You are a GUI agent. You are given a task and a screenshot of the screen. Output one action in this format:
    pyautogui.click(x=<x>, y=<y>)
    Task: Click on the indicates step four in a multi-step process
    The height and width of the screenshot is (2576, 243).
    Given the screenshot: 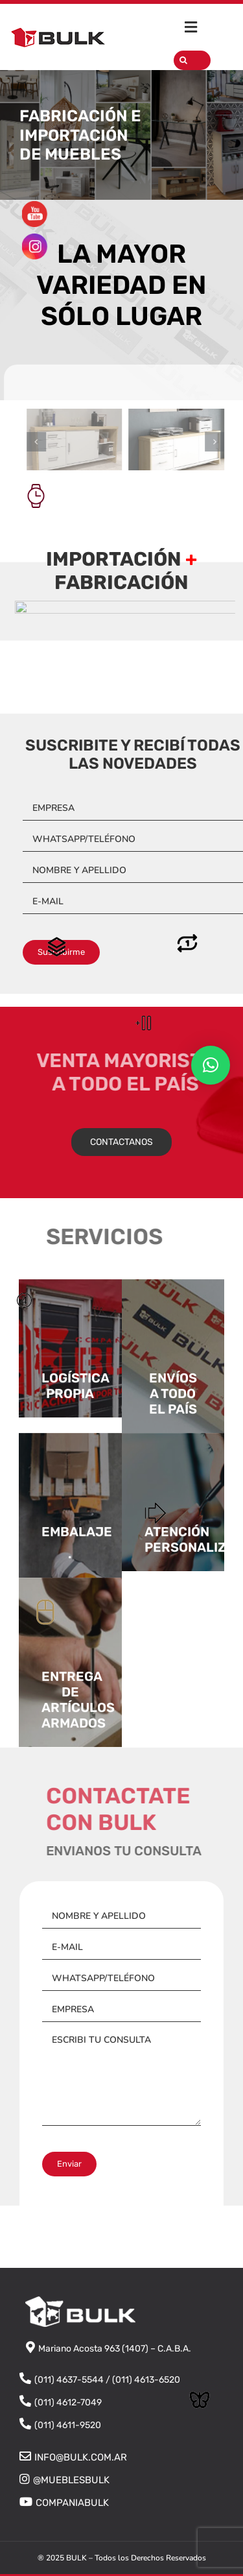 What is the action you would take?
    pyautogui.click(x=24, y=1300)
    